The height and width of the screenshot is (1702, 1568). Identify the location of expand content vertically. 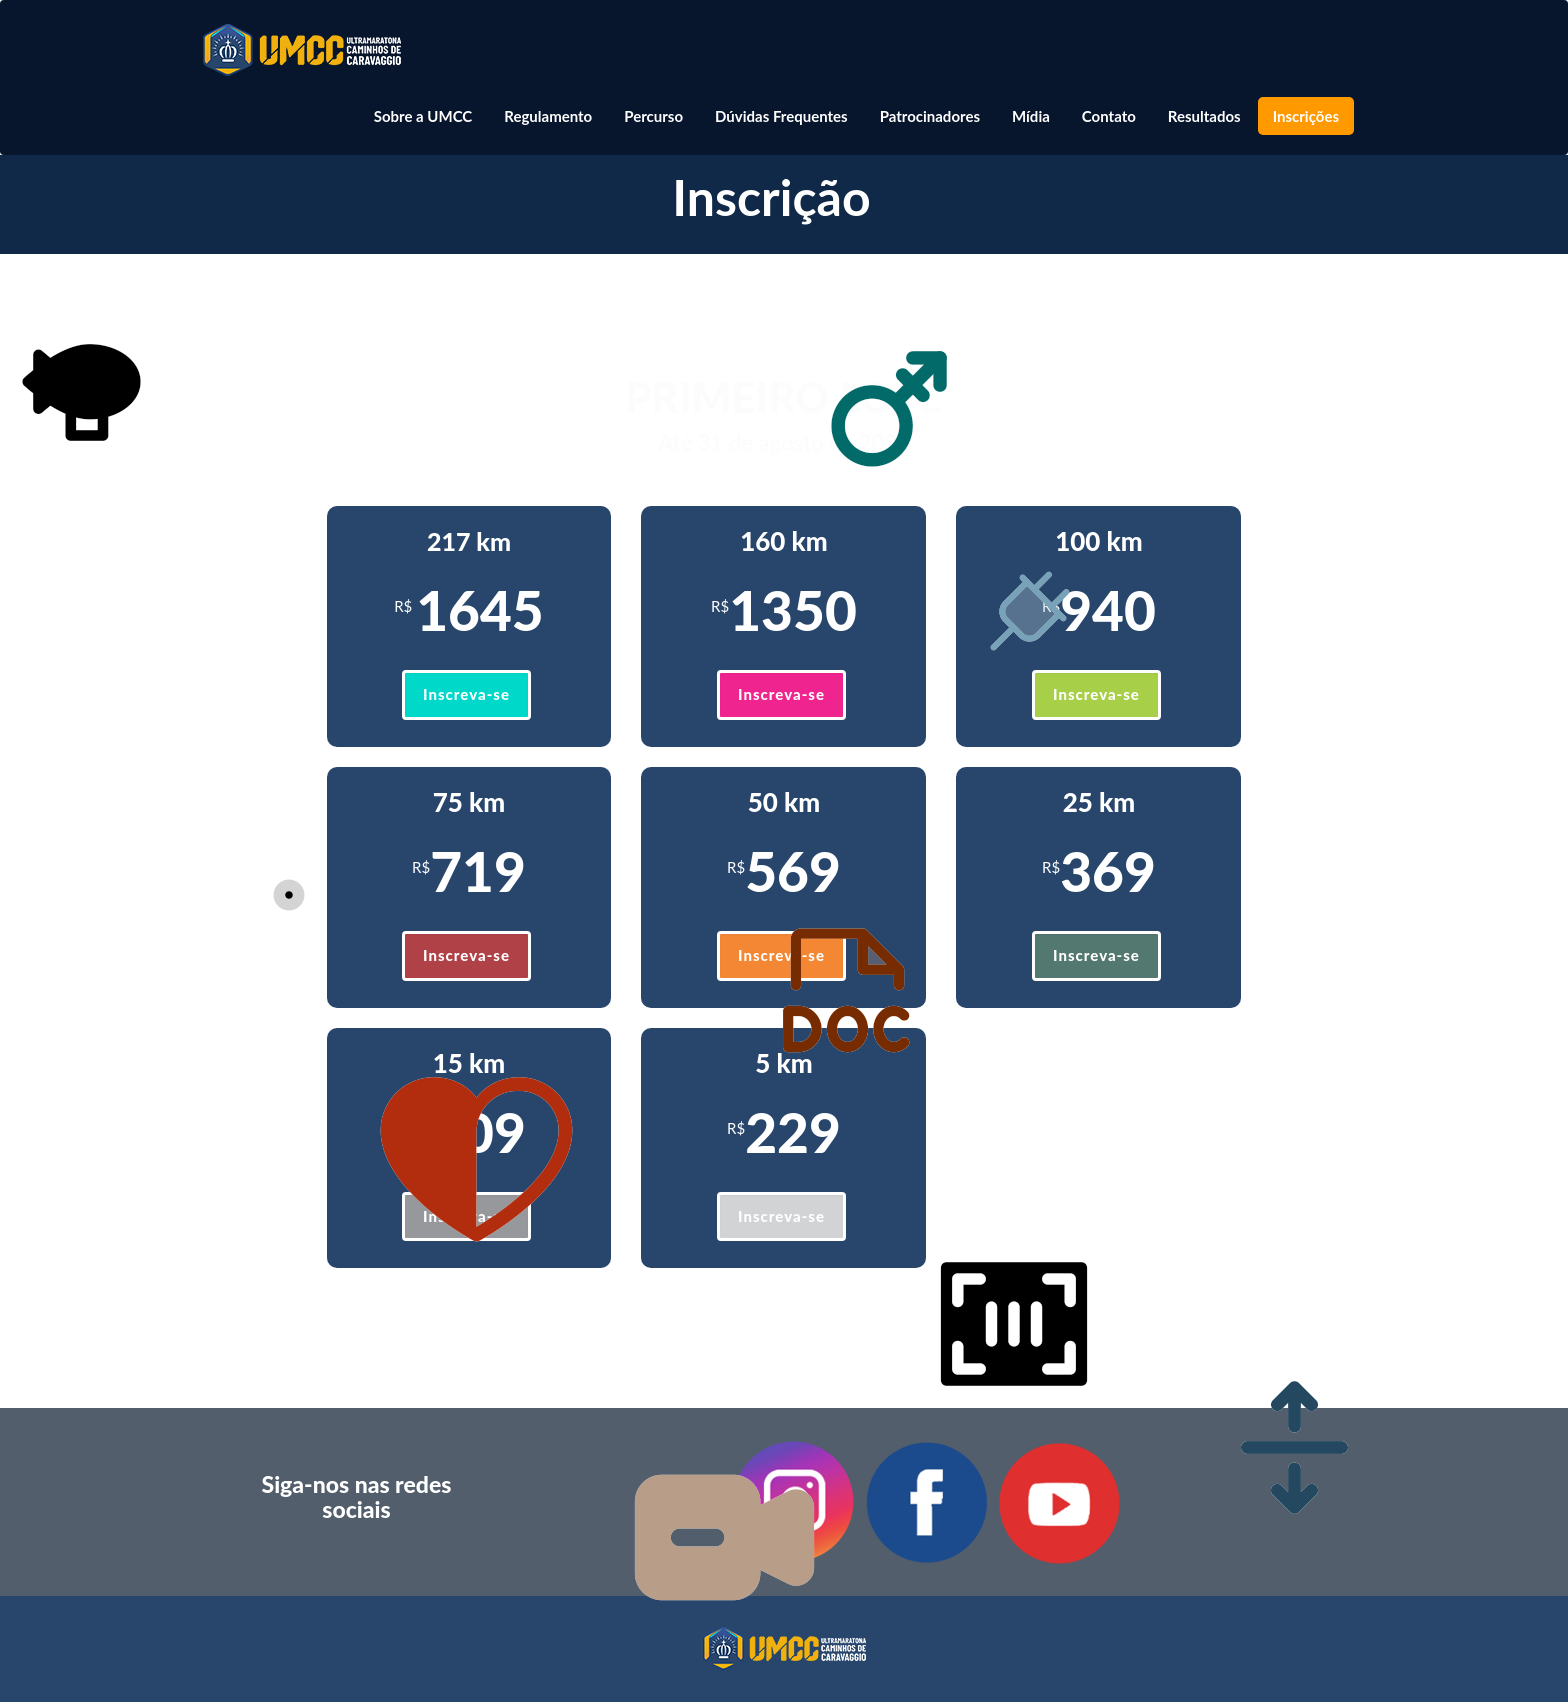
(1294, 1447).